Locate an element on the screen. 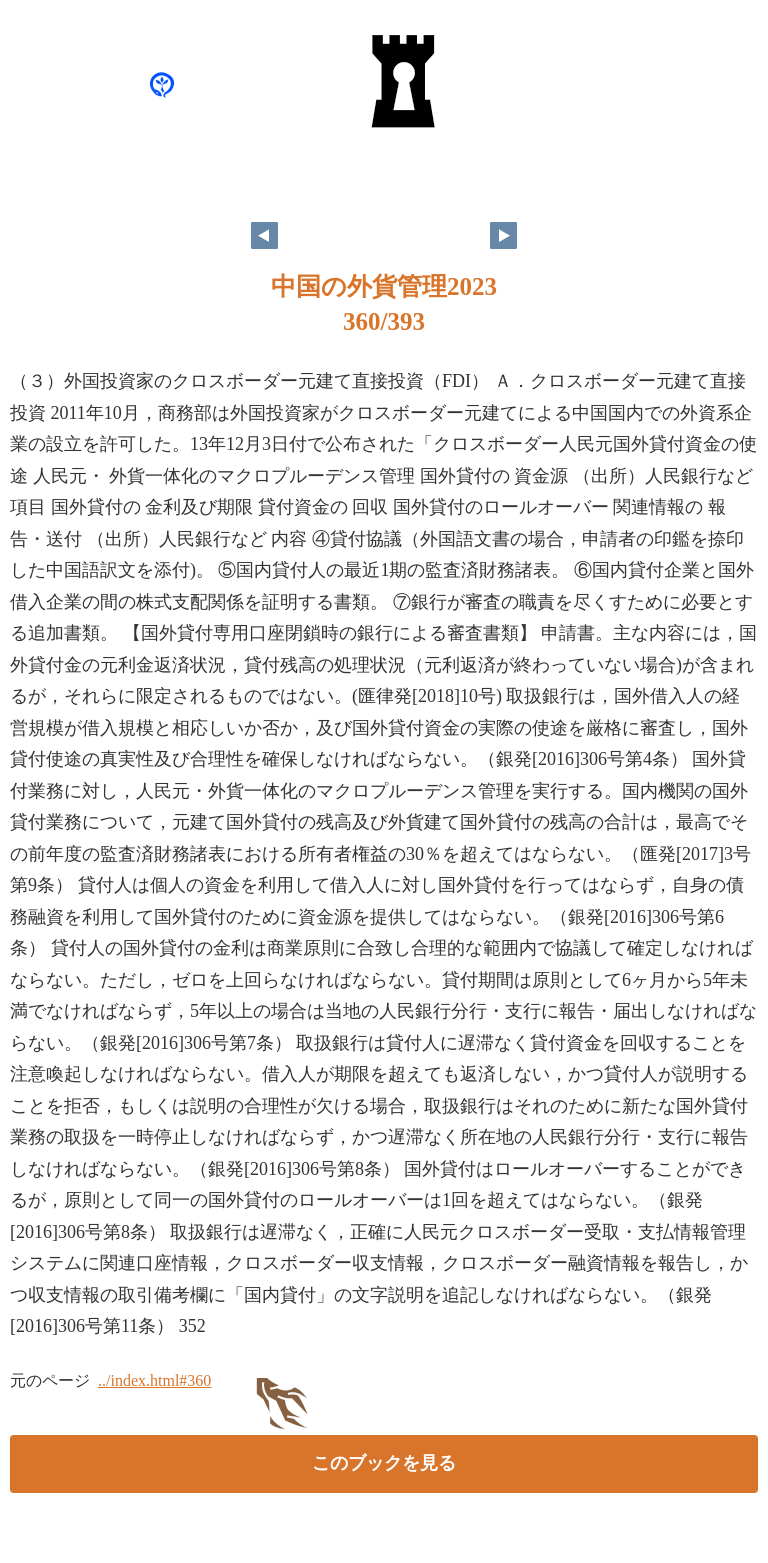 The width and height of the screenshot is (768, 1563). access a locked or secured game level is located at coordinates (402, 81).